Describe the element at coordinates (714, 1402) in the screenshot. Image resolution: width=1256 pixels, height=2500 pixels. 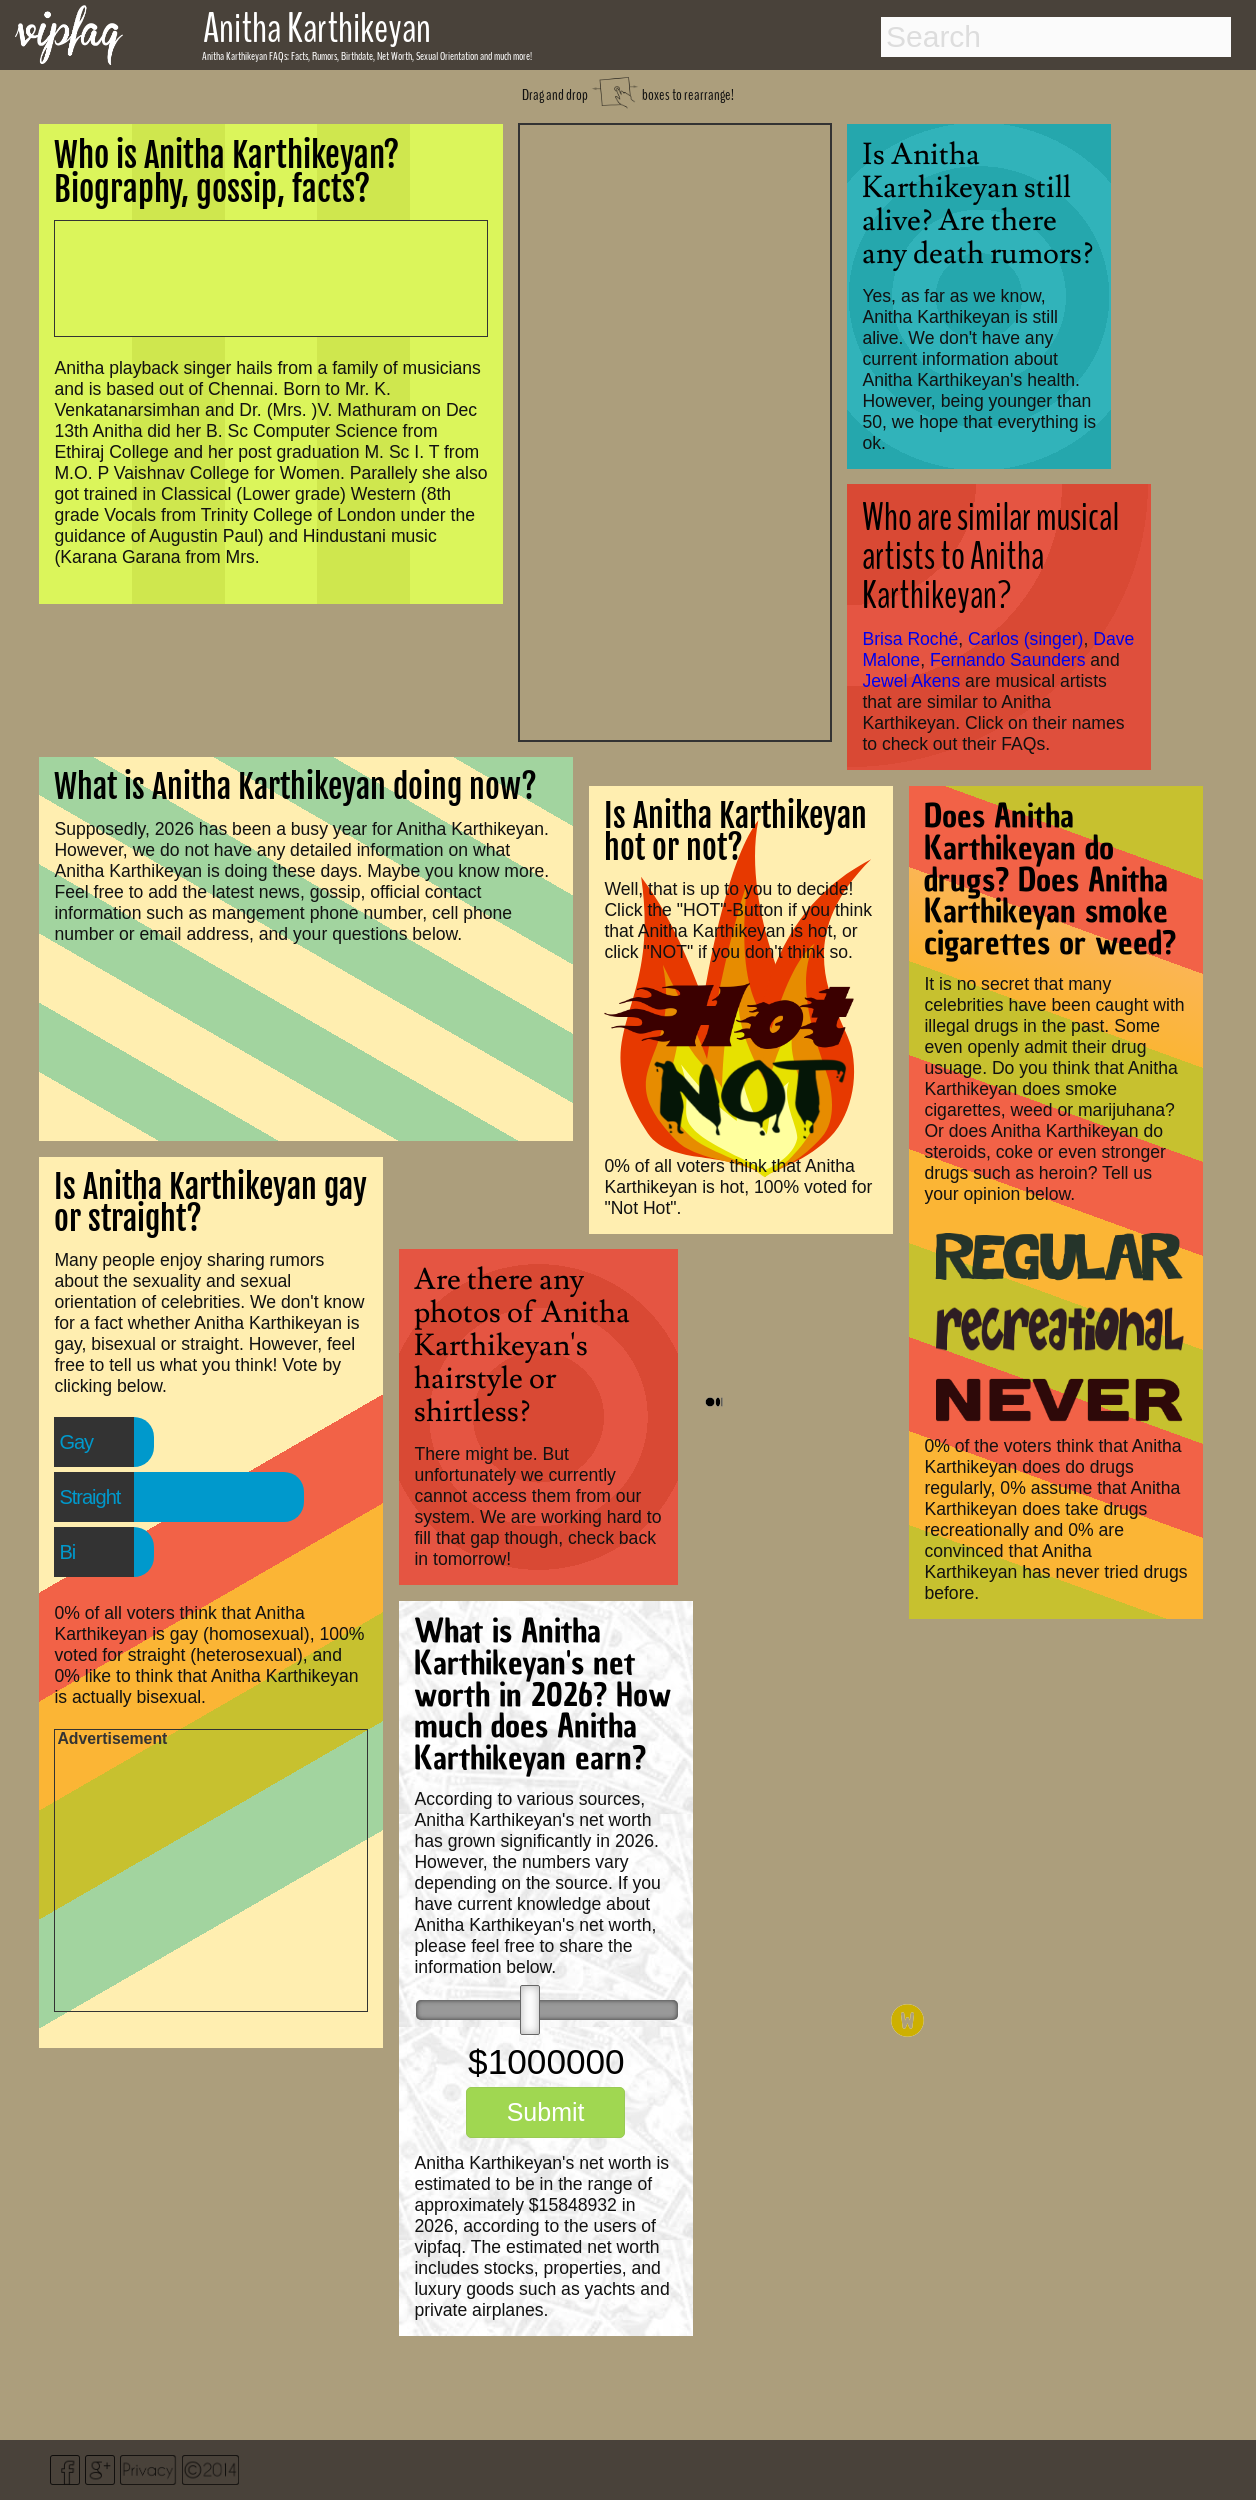
I see `open the Medium app` at that location.